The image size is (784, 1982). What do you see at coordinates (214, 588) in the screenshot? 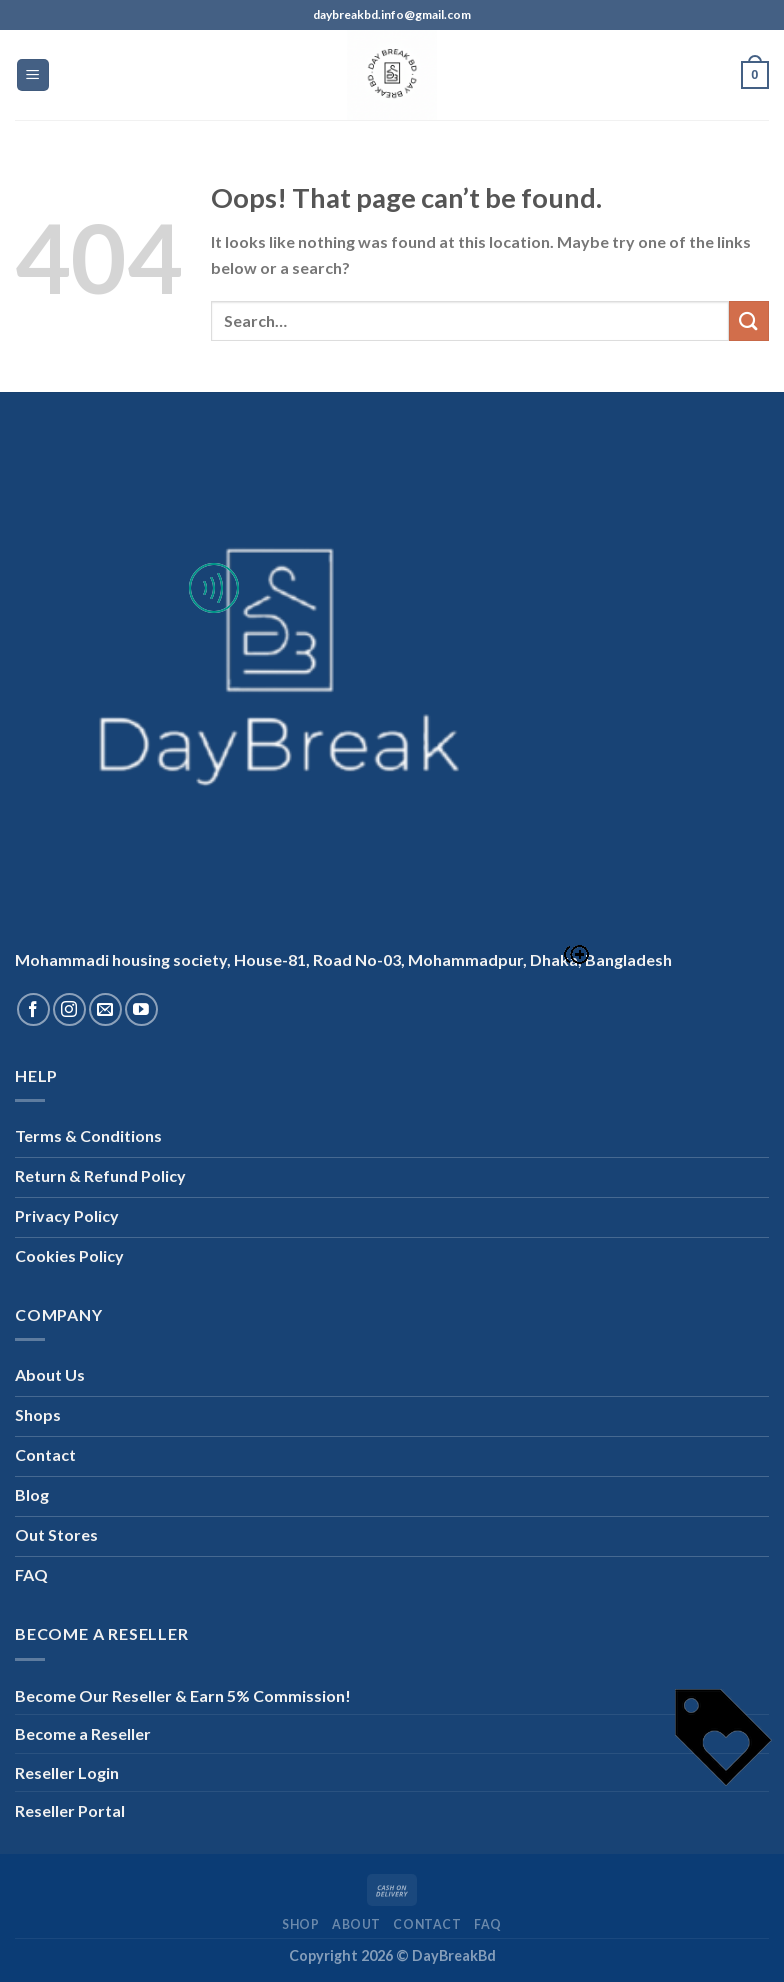
I see `tap to pay with contactless payment` at bounding box center [214, 588].